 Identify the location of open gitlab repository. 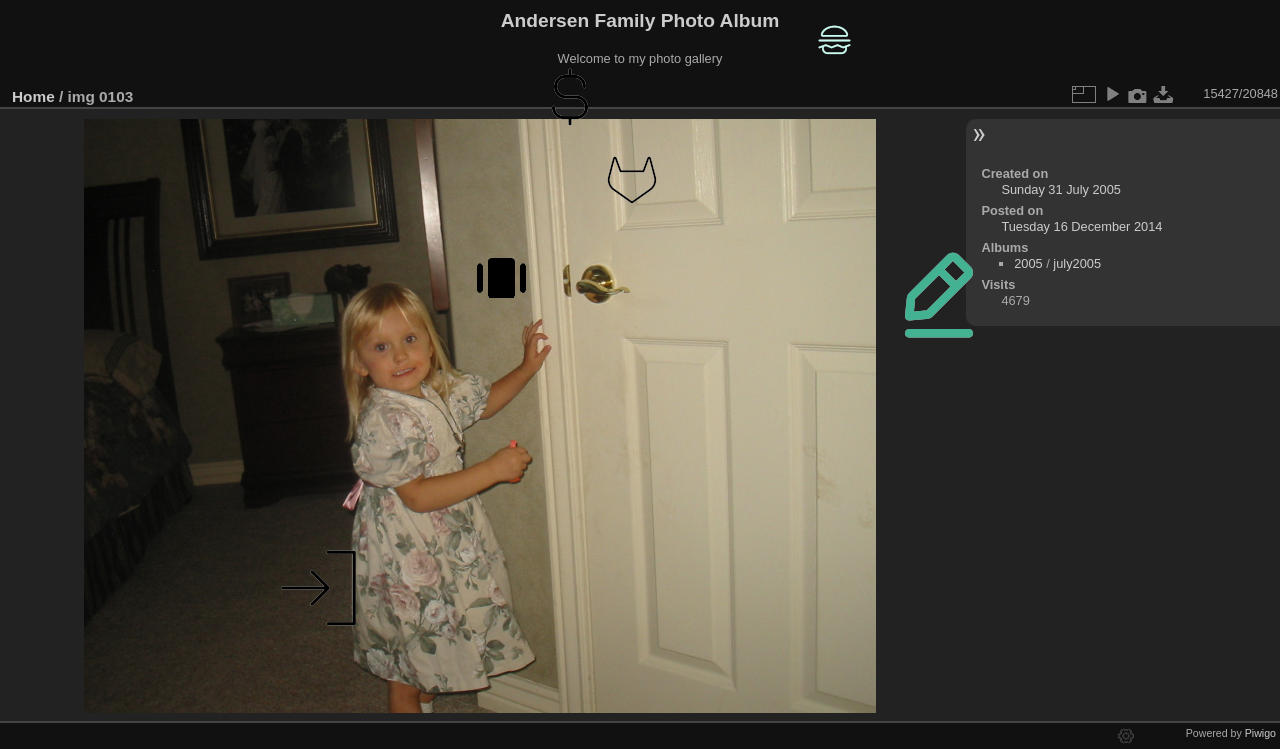
(632, 179).